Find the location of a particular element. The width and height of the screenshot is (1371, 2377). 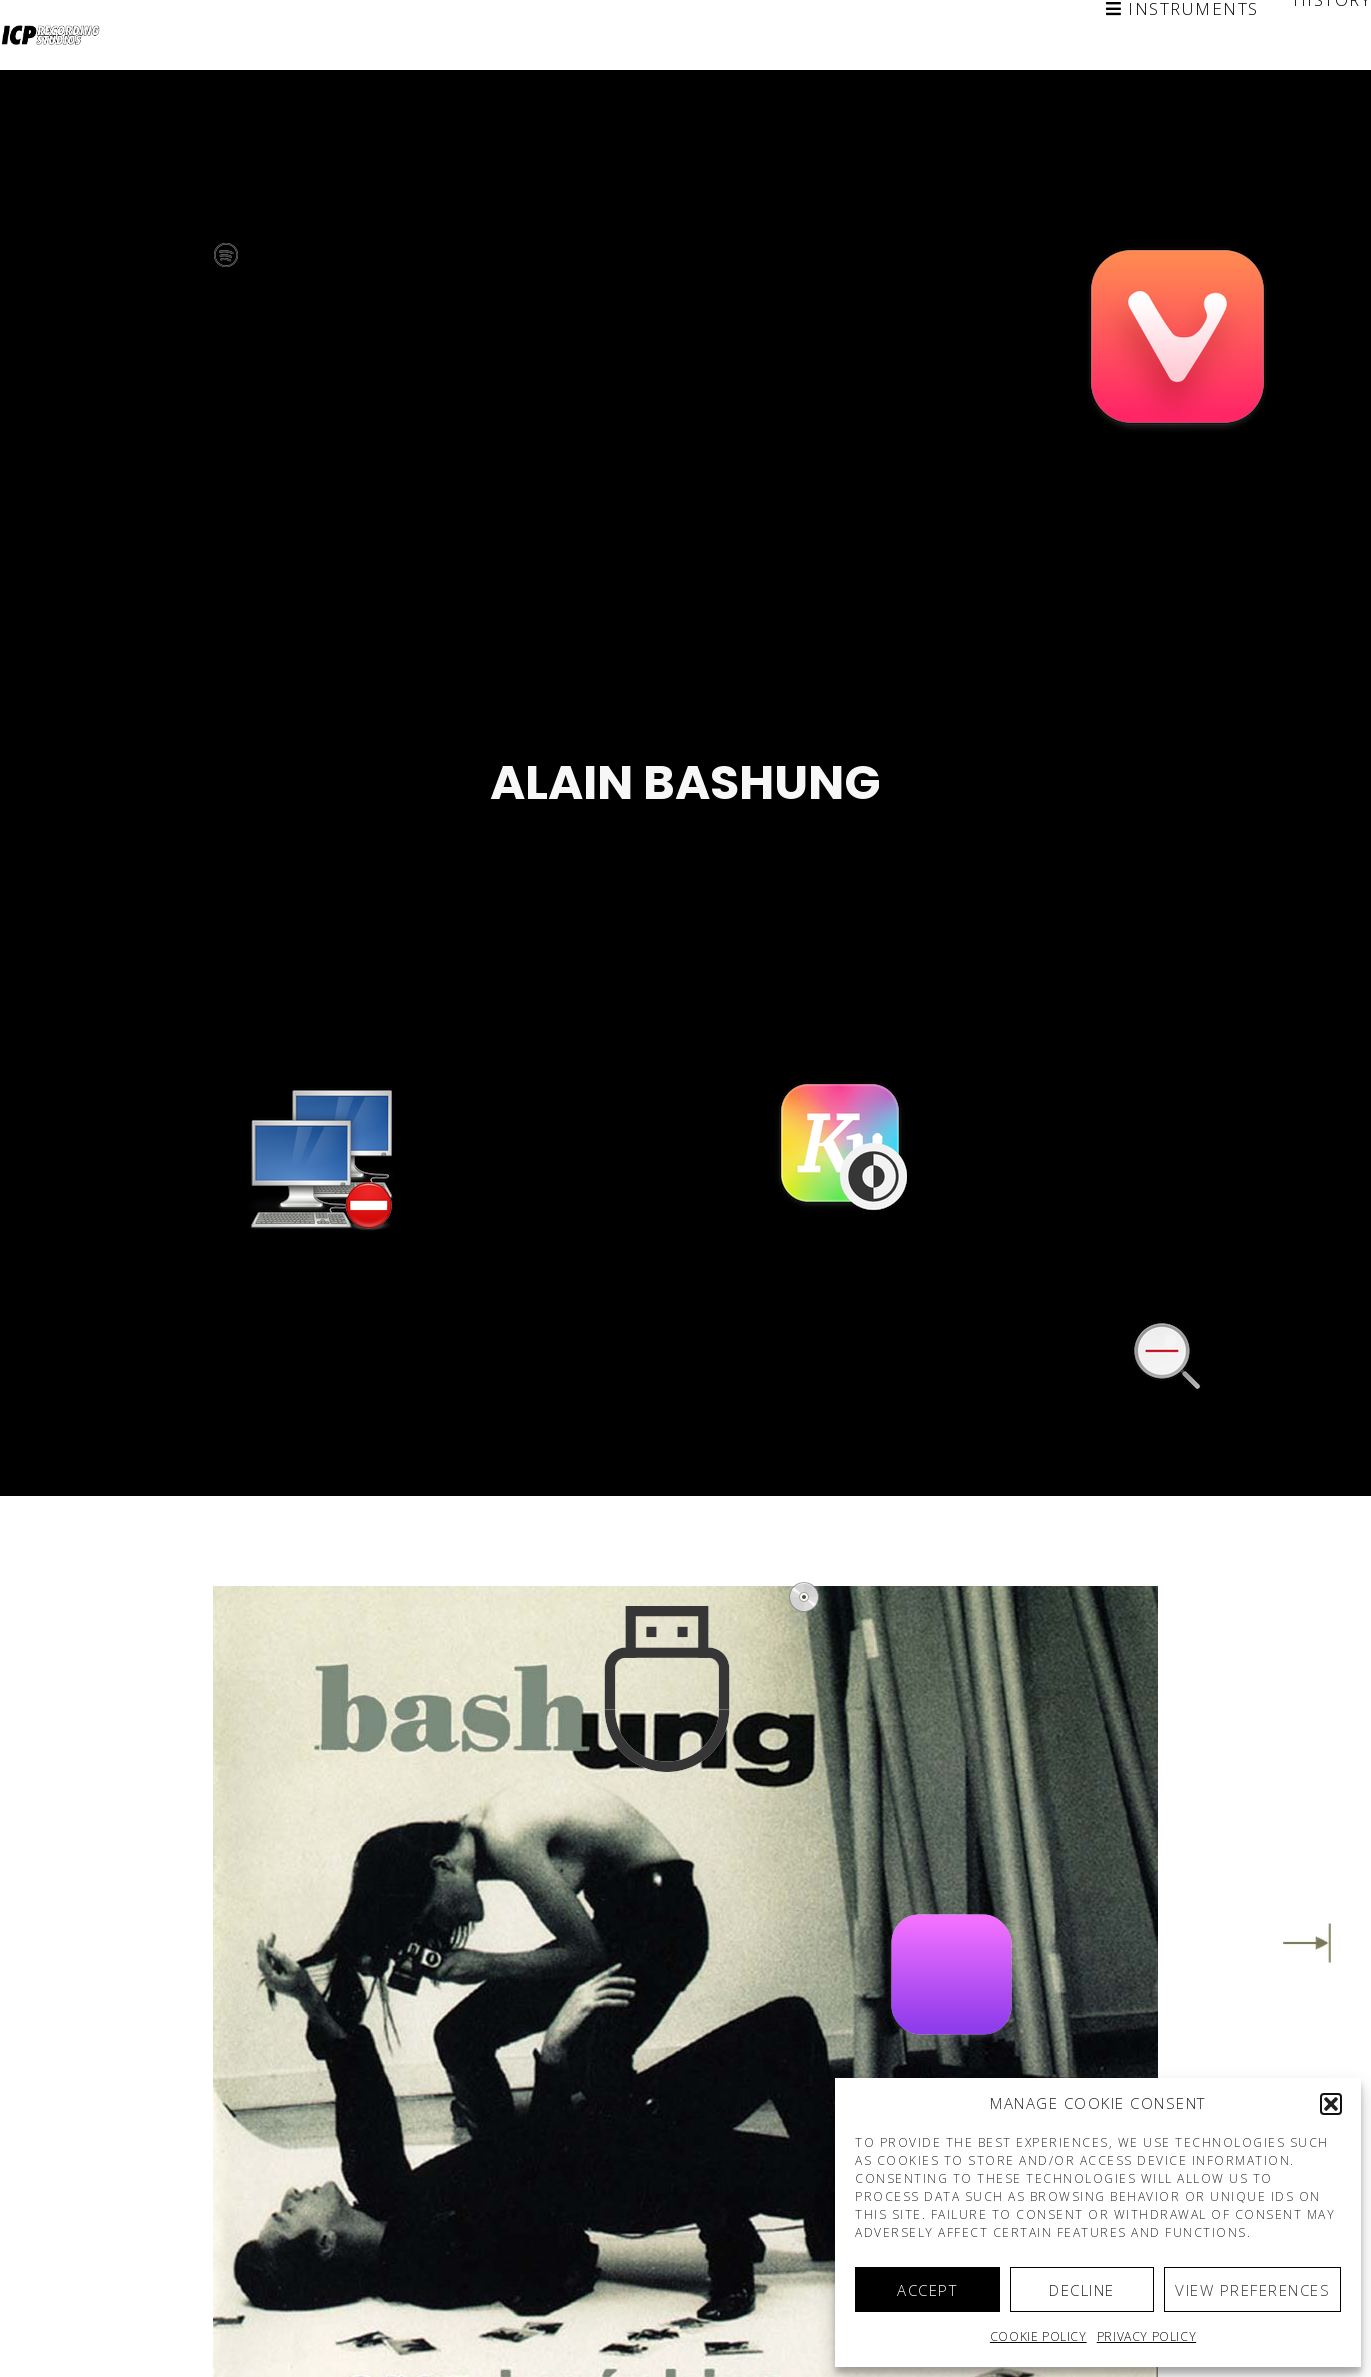

open vivaldi web browser is located at coordinates (1177, 336).